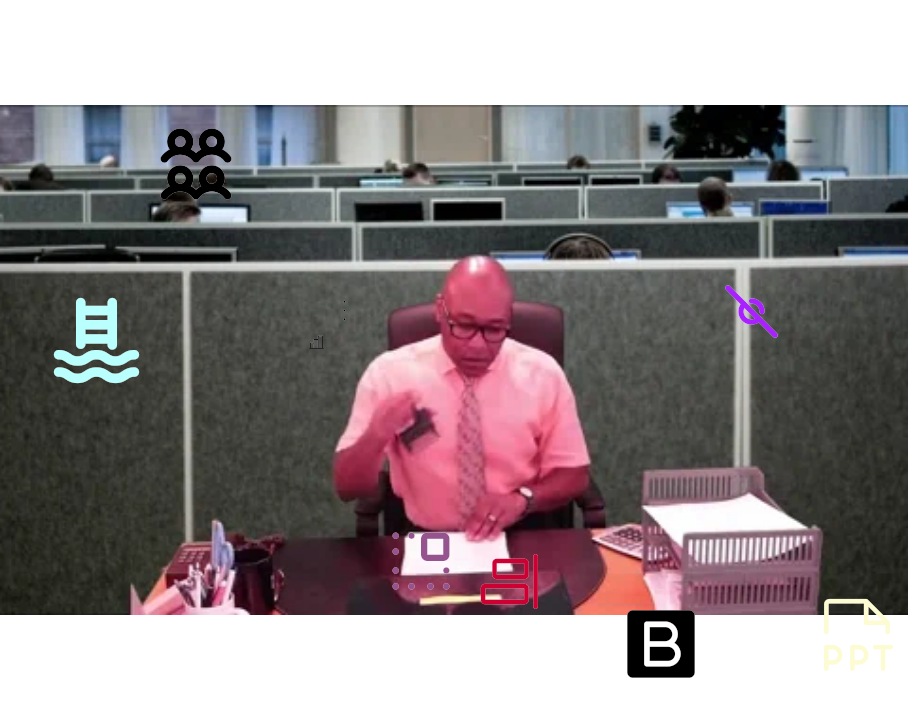 The image size is (908, 720). What do you see at coordinates (344, 310) in the screenshot?
I see `open more options menu` at bounding box center [344, 310].